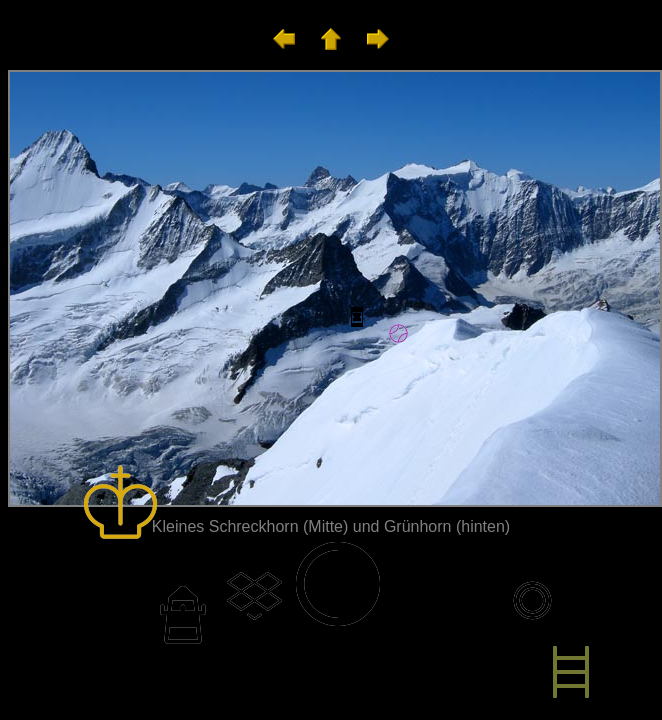 This screenshot has width=662, height=720. Describe the element at coordinates (254, 593) in the screenshot. I see `access dropbox cloud storage` at that location.